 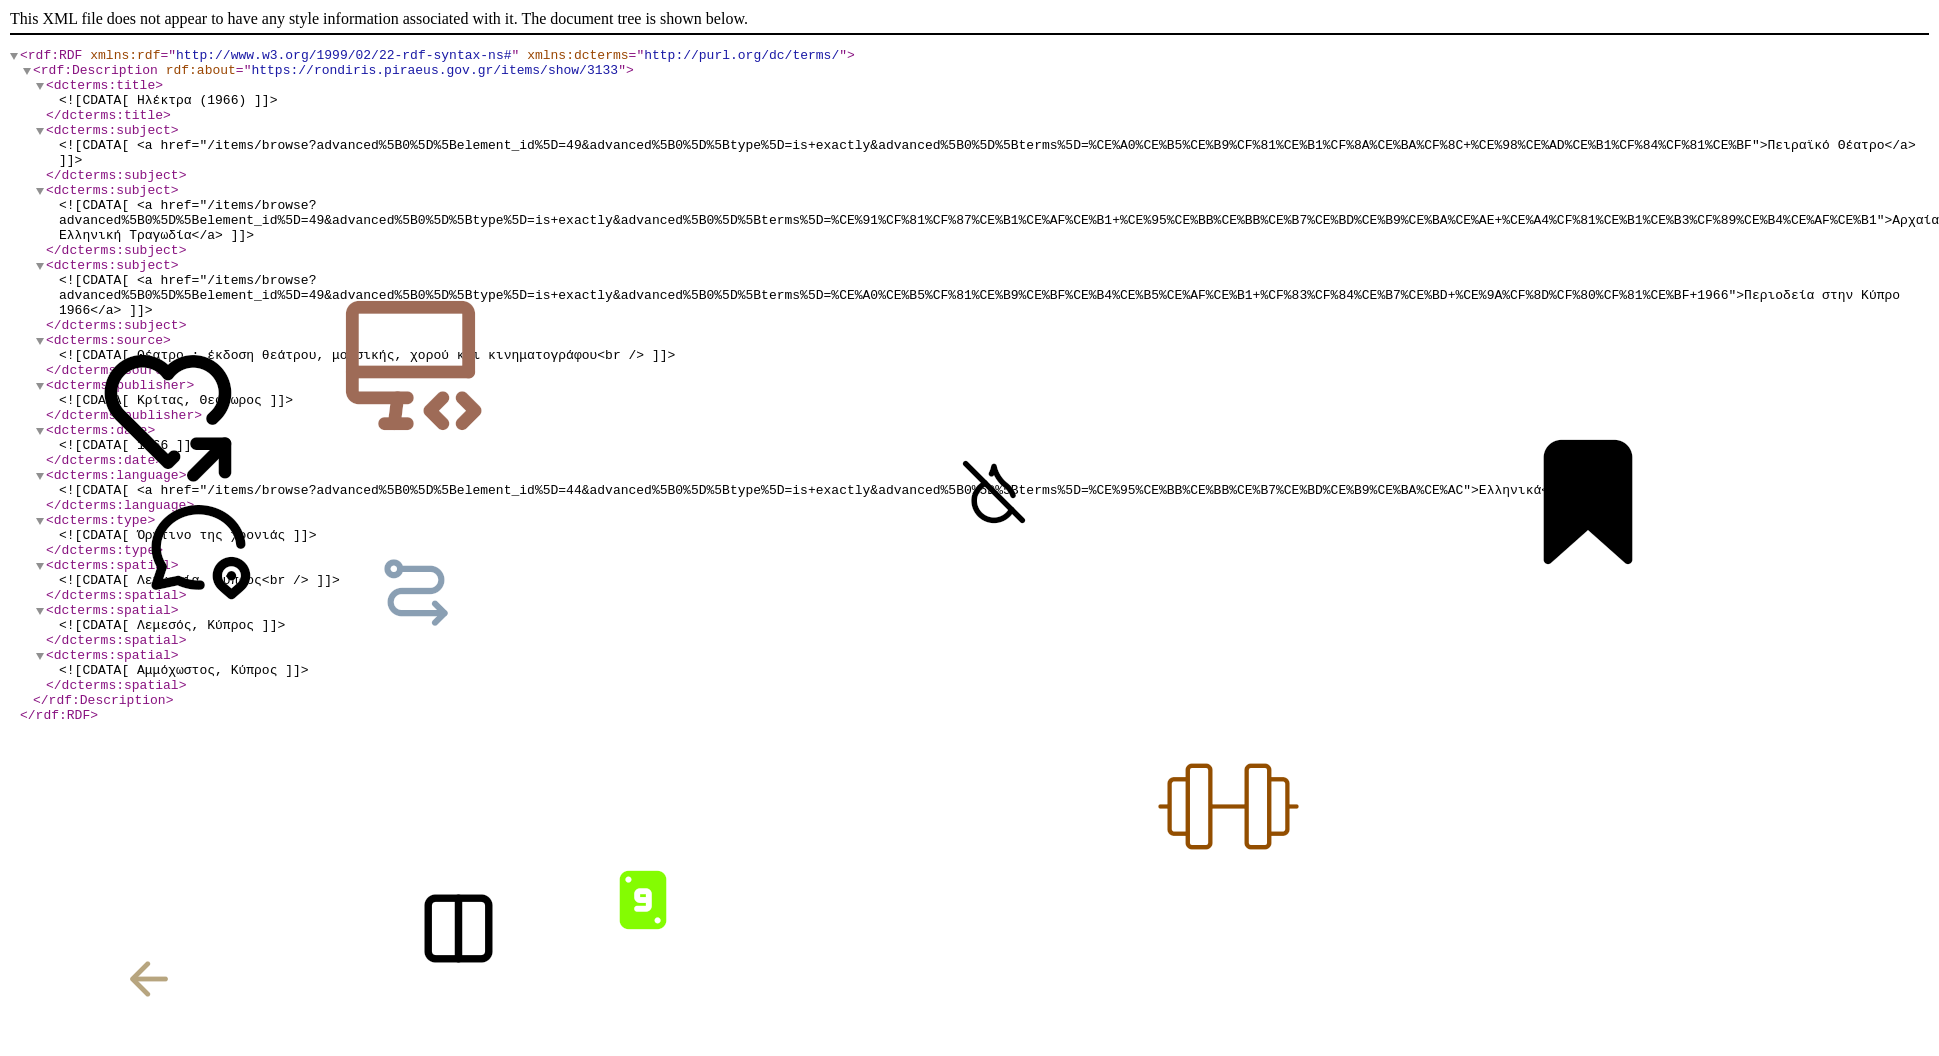 I want to click on switch to column view layout, so click(x=458, y=928).